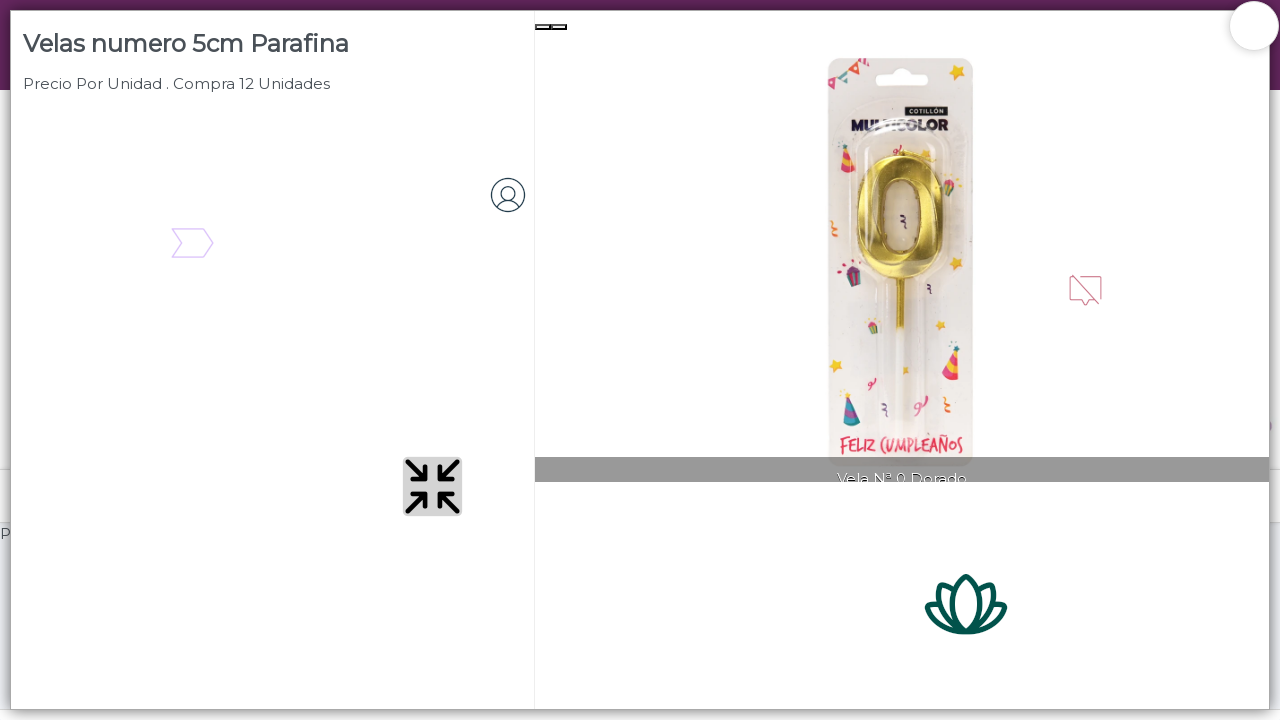 The height and width of the screenshot is (720, 1280). Describe the element at coordinates (432, 486) in the screenshot. I see `exit fullscreen mode` at that location.